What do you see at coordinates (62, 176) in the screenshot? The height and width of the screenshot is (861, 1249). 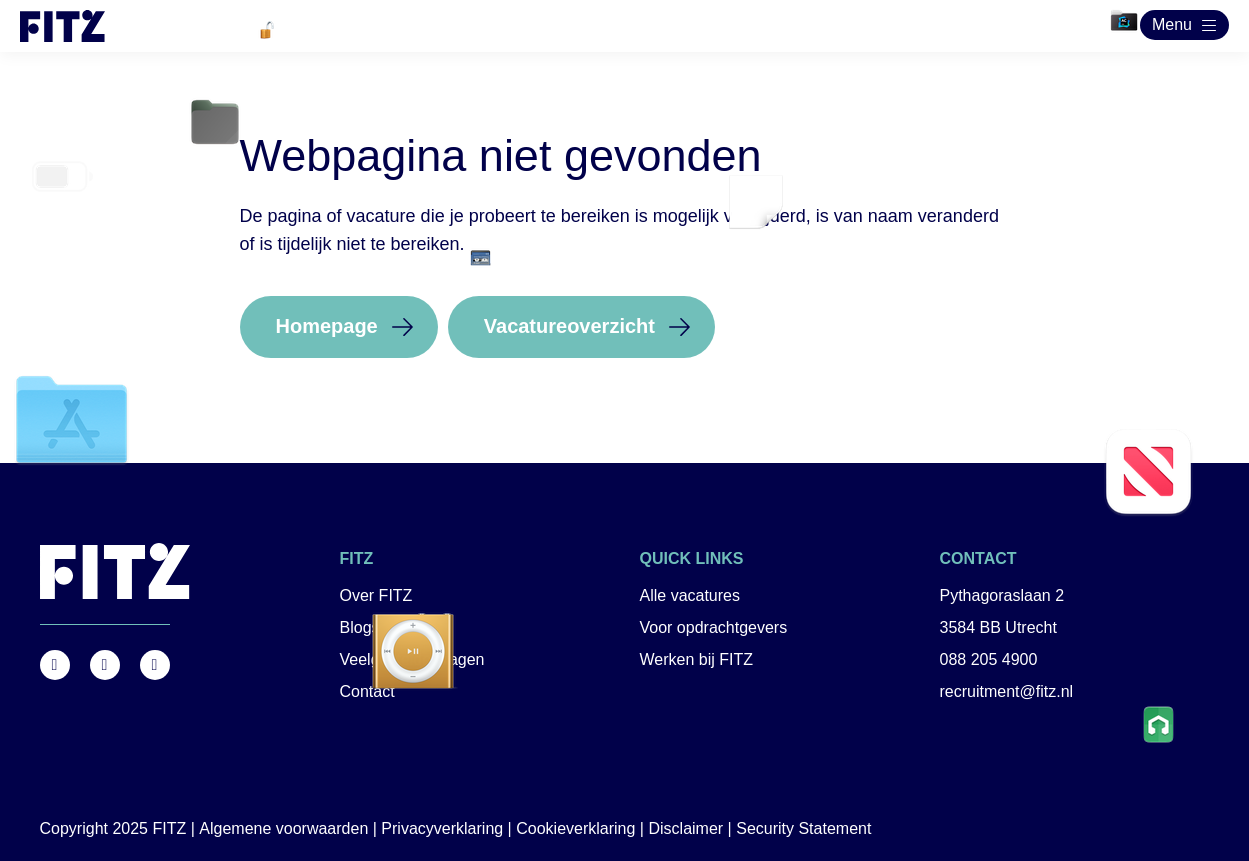 I see `indicates battery level at 60% charge` at bounding box center [62, 176].